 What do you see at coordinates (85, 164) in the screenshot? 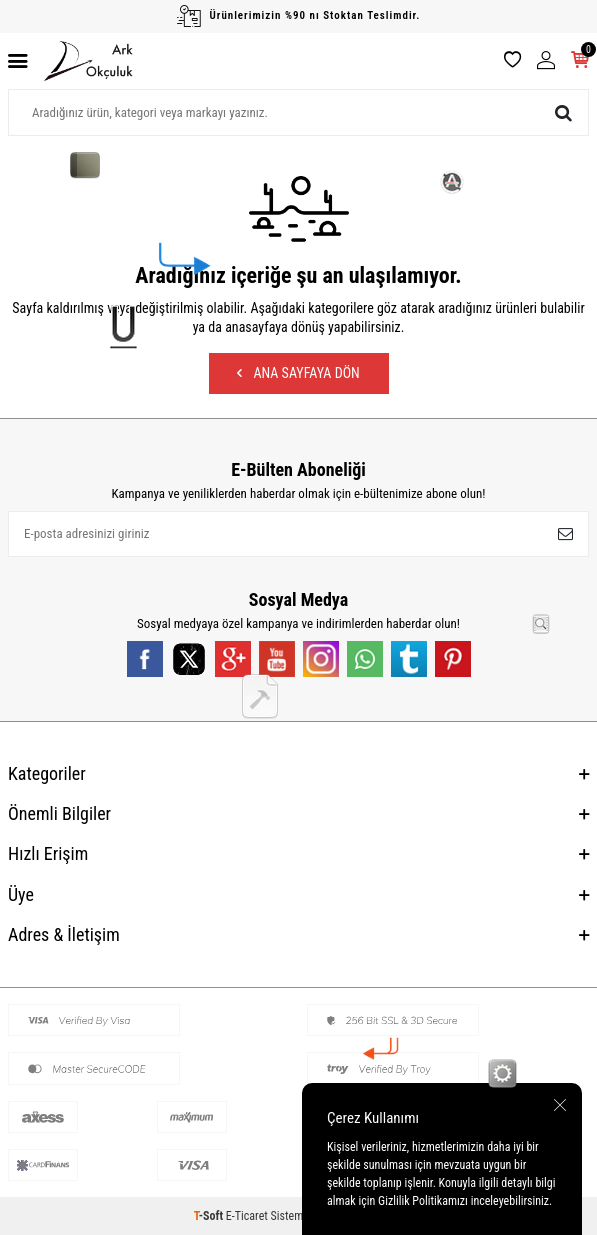
I see `access the desktop folder` at bounding box center [85, 164].